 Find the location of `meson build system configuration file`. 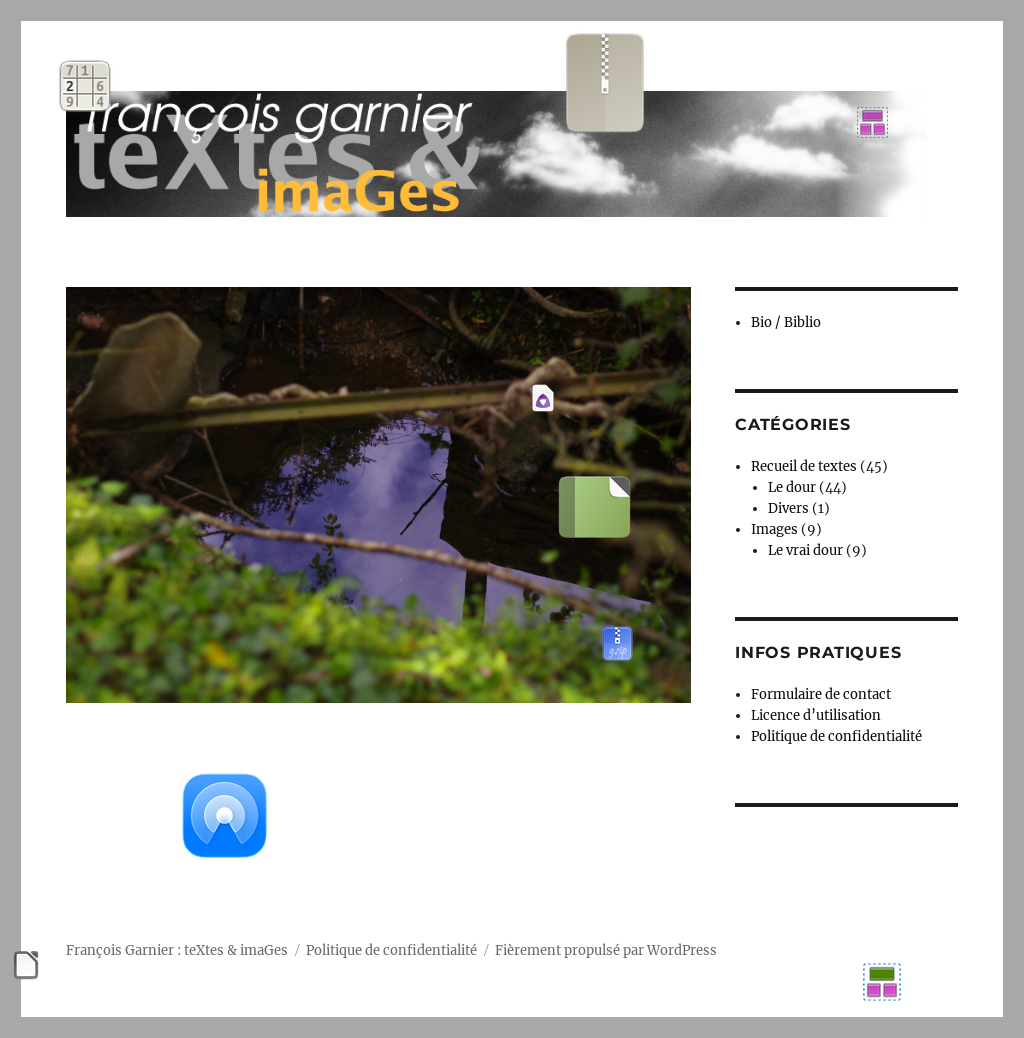

meson build system configuration file is located at coordinates (543, 398).